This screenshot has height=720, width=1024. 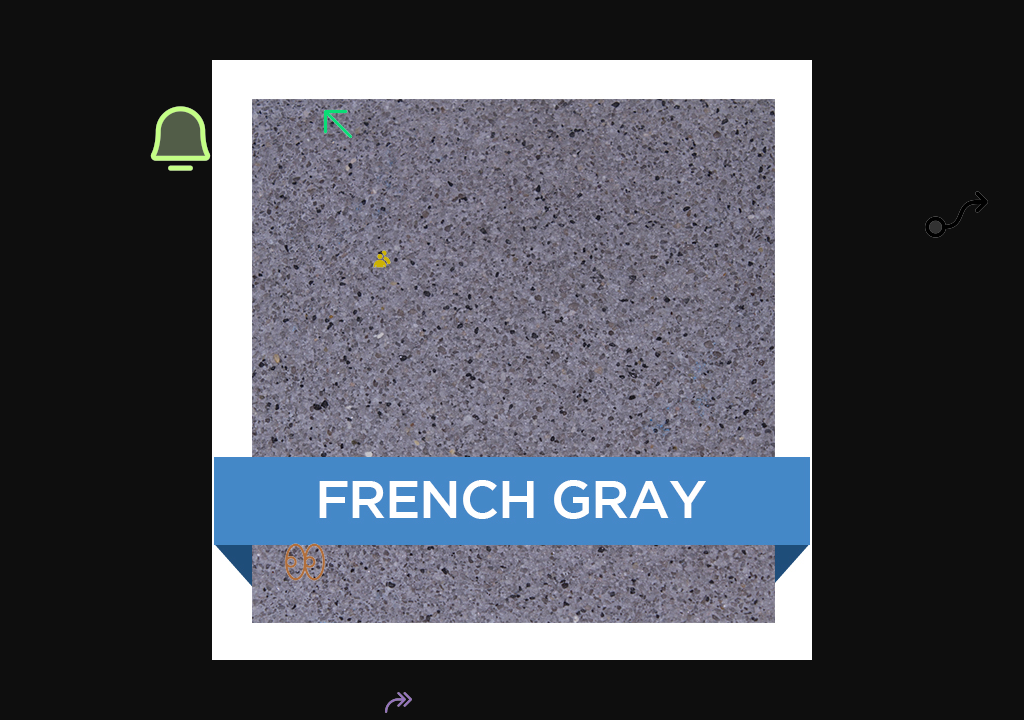 I want to click on view notifications, so click(x=180, y=138).